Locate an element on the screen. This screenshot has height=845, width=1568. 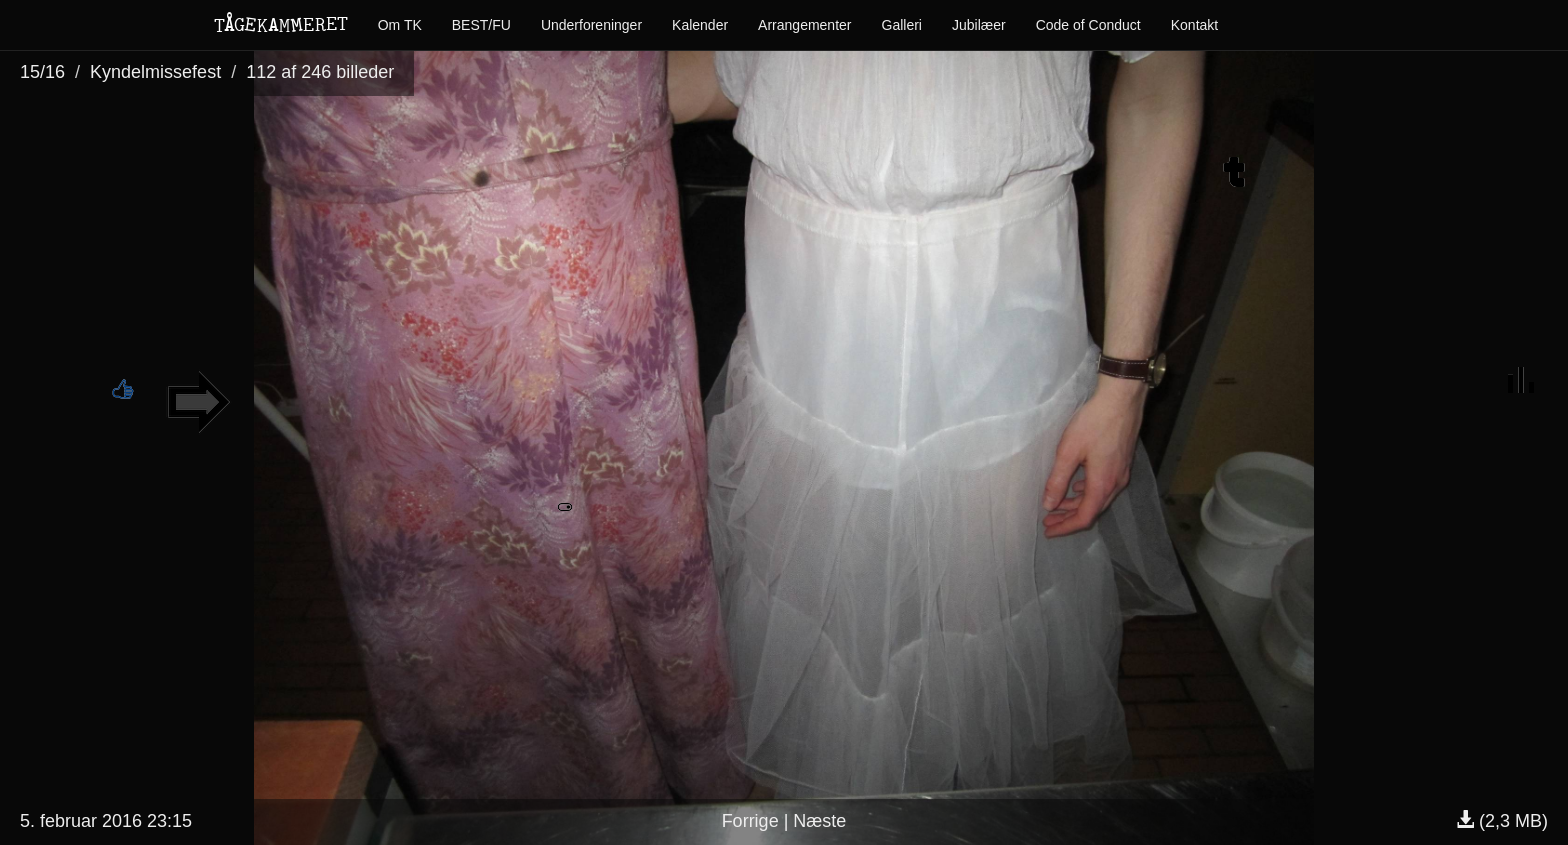
forward an email or message is located at coordinates (199, 402).